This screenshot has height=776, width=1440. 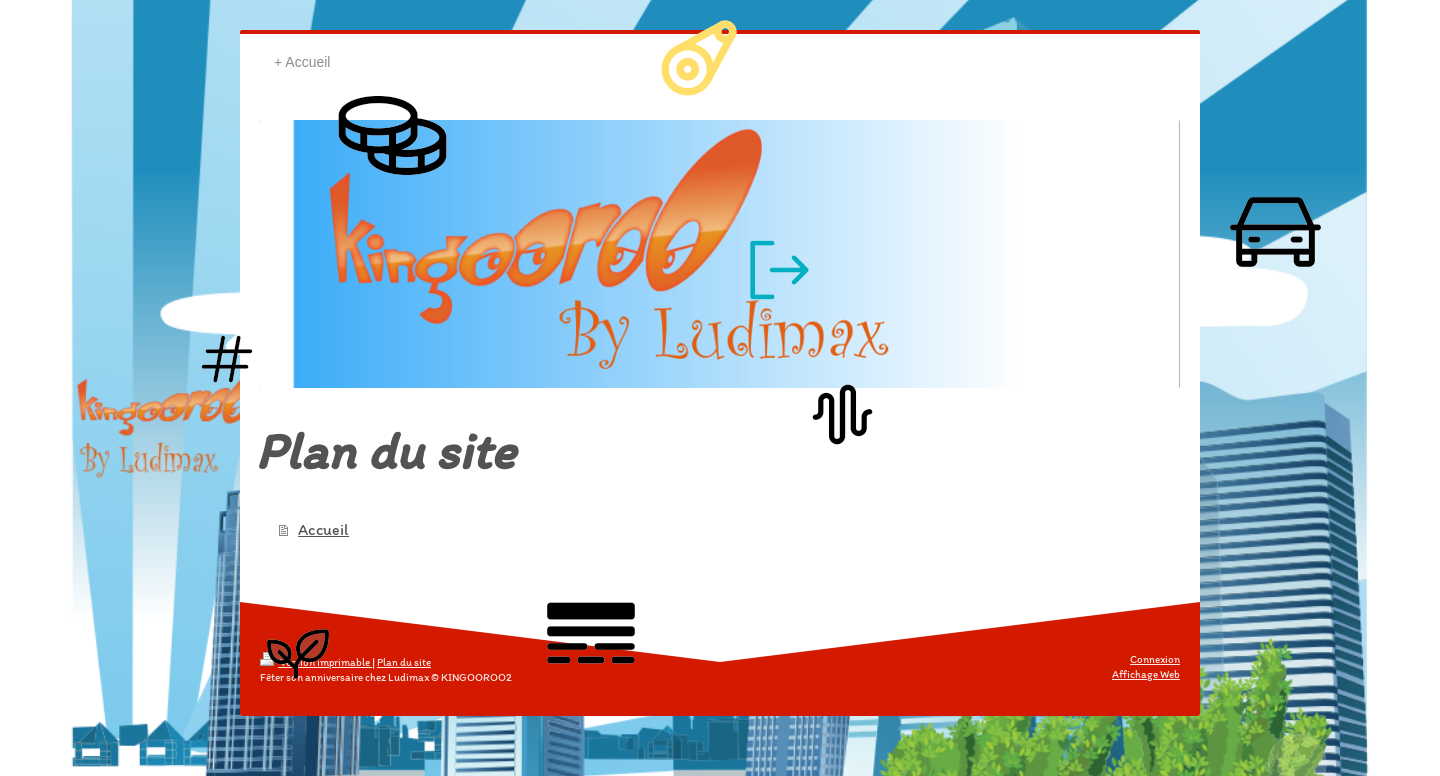 What do you see at coordinates (227, 359) in the screenshot?
I see `view or add hashtags` at bounding box center [227, 359].